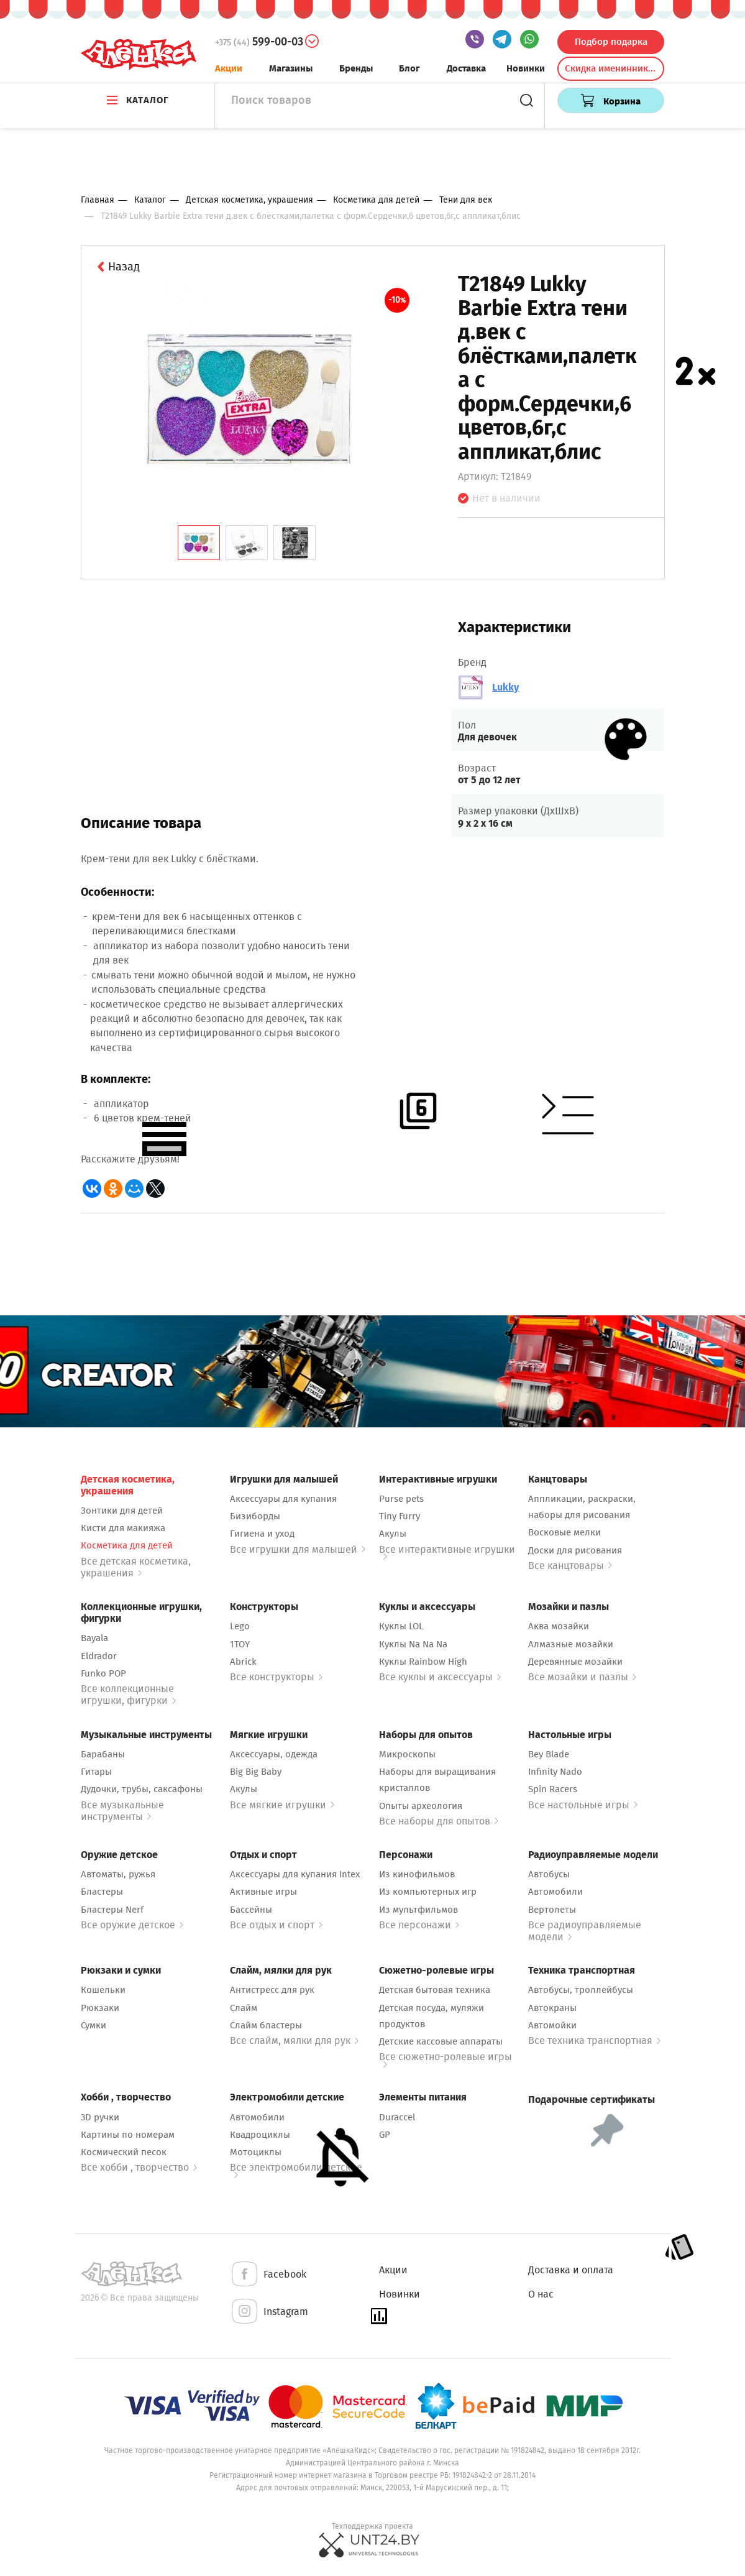 The height and width of the screenshot is (2576, 745). I want to click on access color or theme customization options, so click(626, 739).